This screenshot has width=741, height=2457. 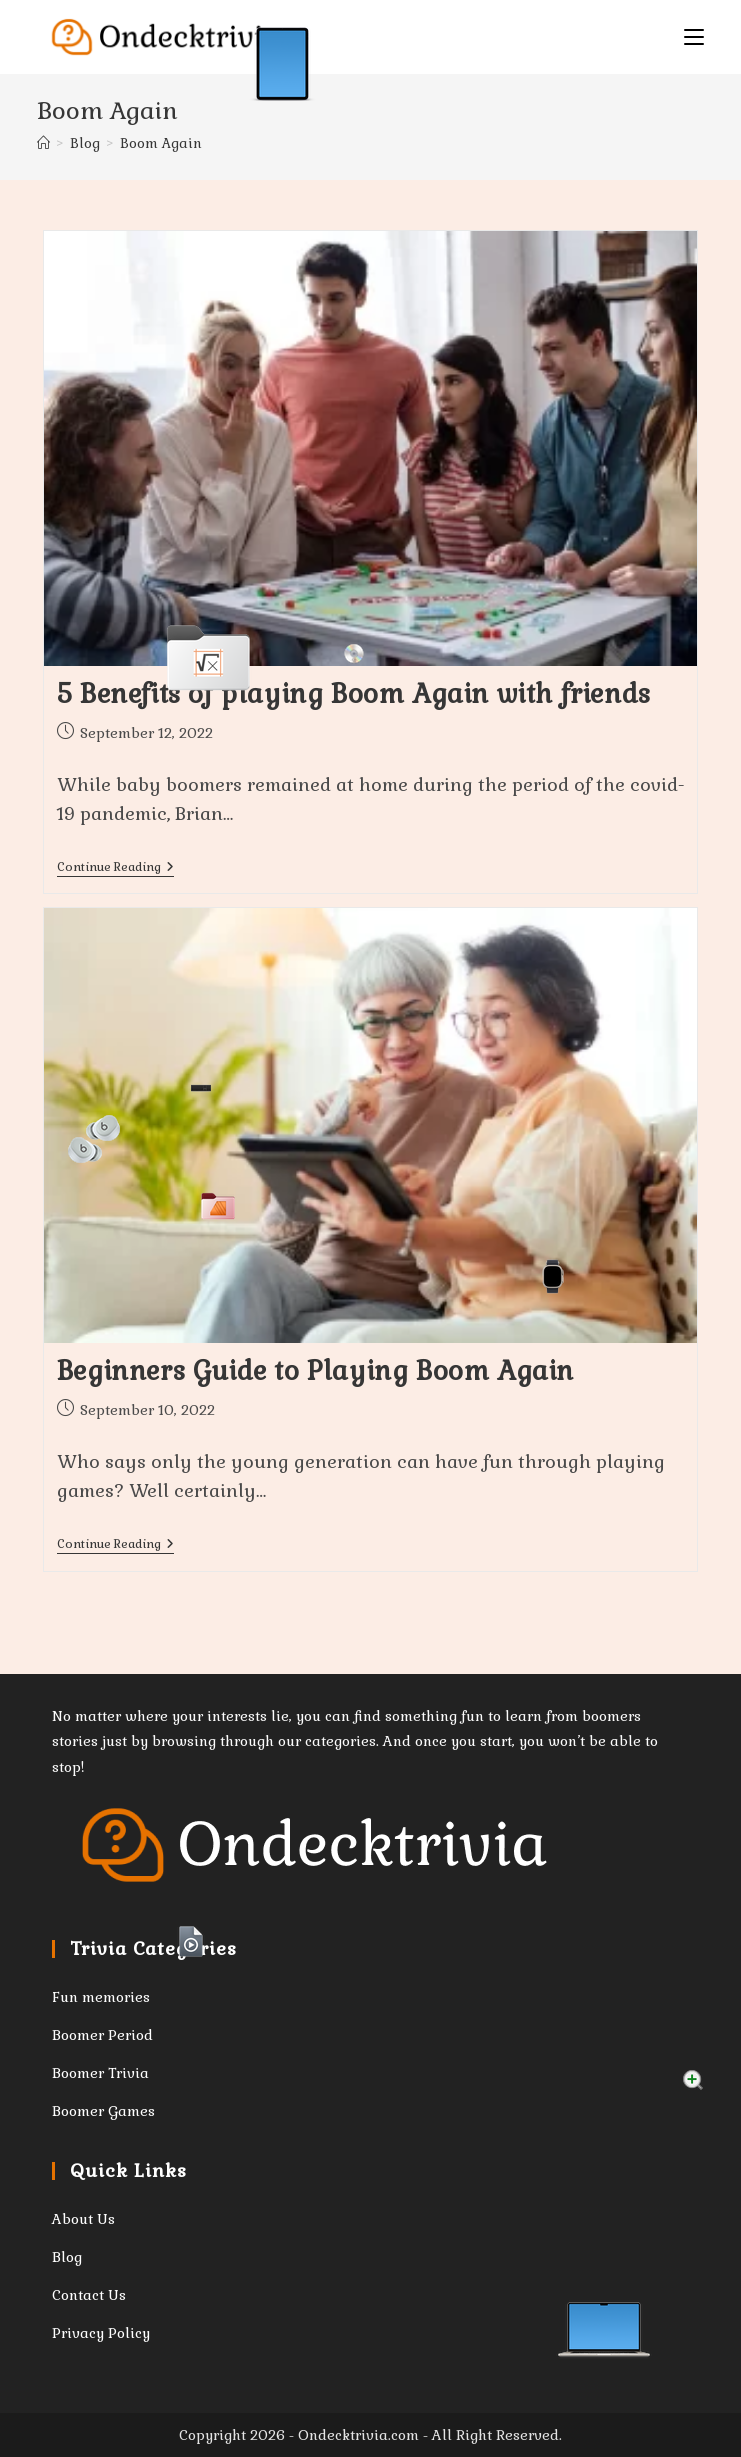 What do you see at coordinates (191, 1942) in the screenshot?
I see `a kdenlive title clip file` at bounding box center [191, 1942].